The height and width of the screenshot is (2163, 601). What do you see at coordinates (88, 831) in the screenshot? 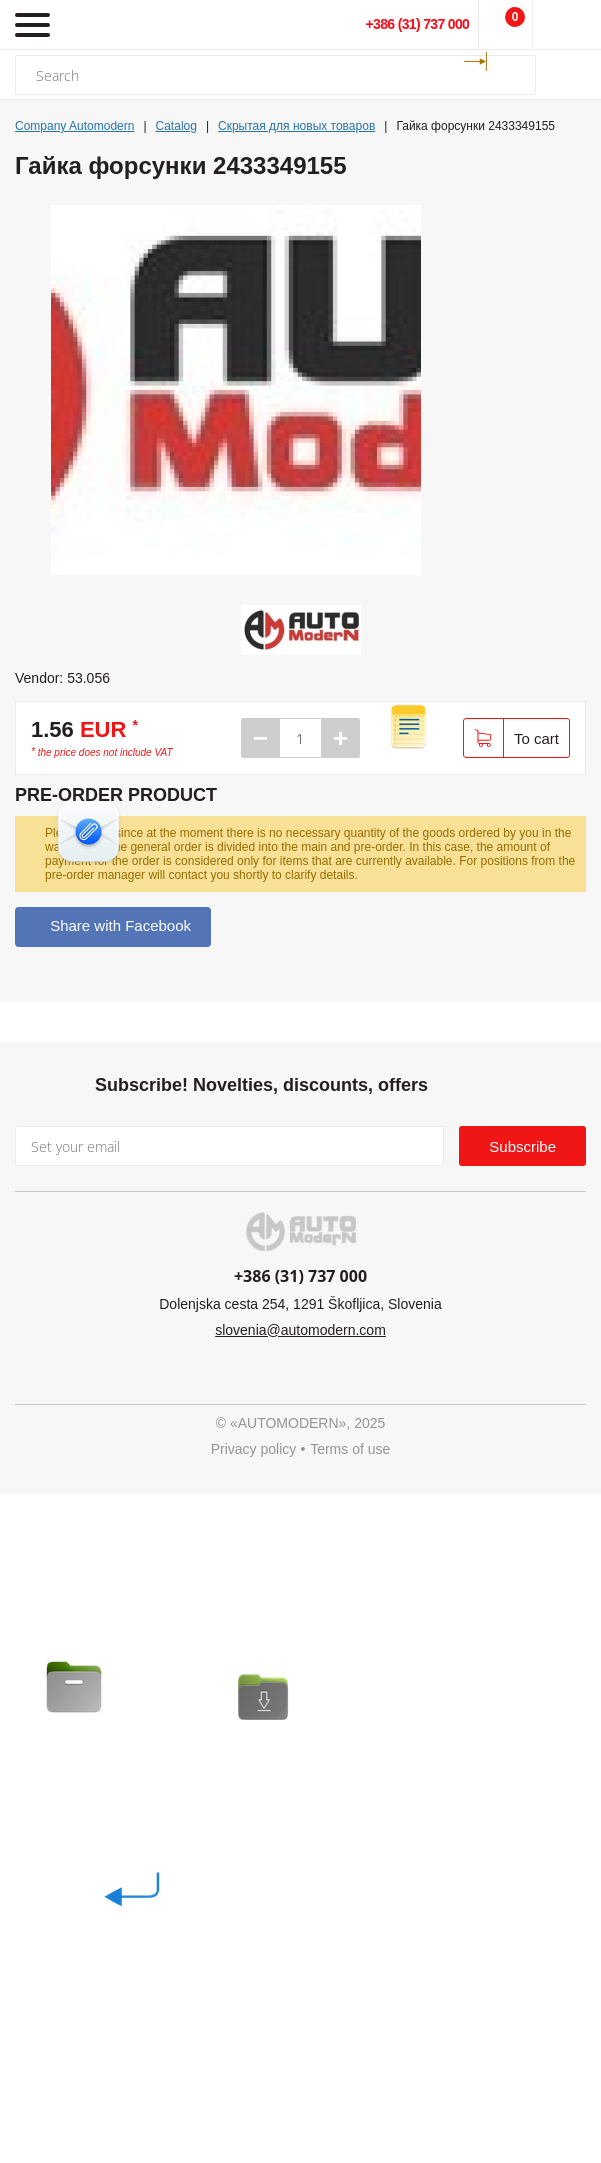
I see `open email attachment viewer` at bounding box center [88, 831].